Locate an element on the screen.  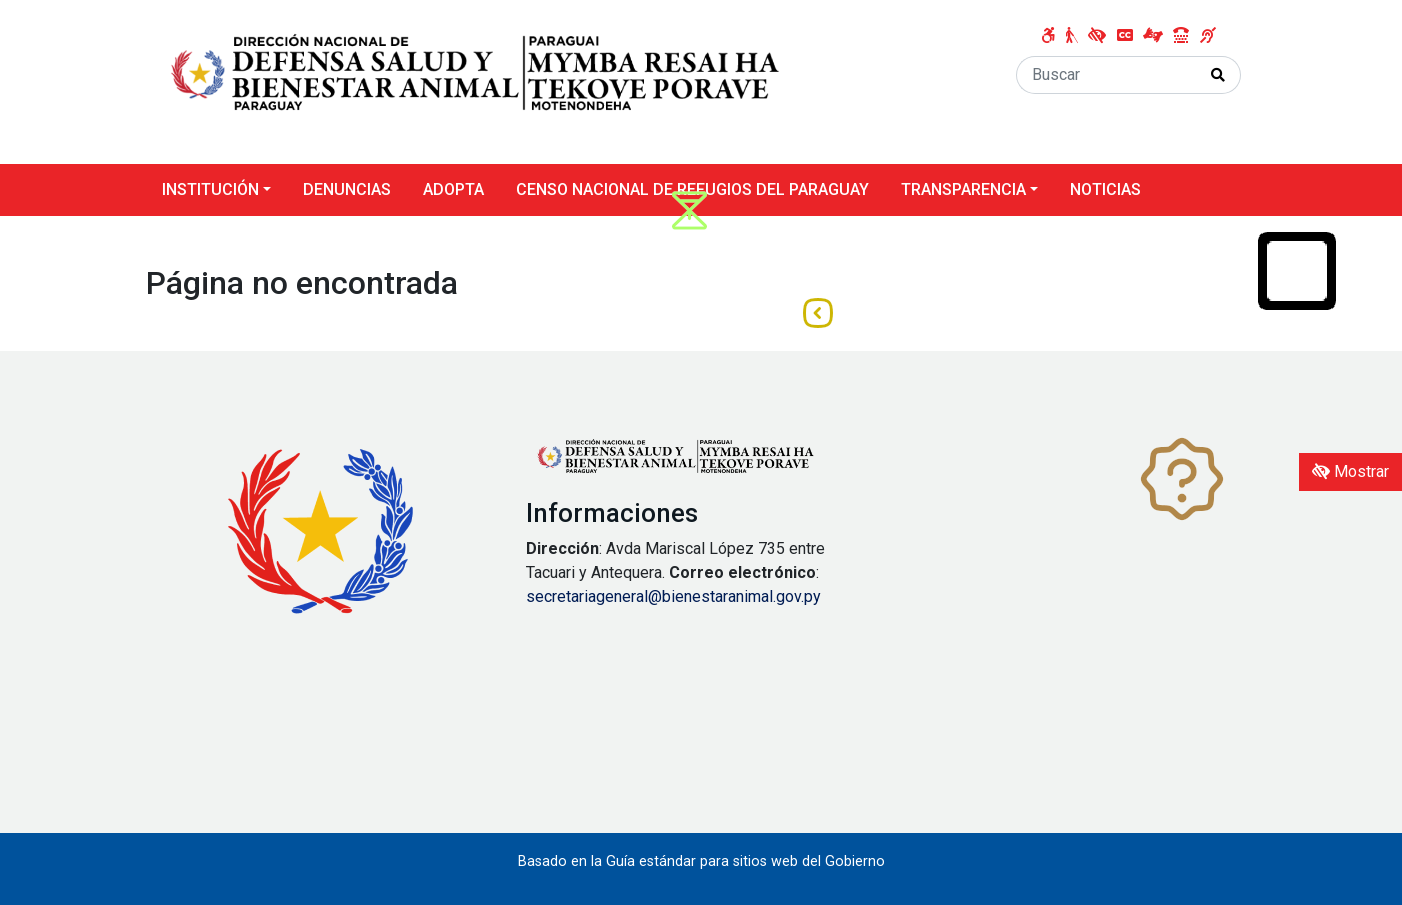
indicates a task or process in progress is located at coordinates (689, 210).